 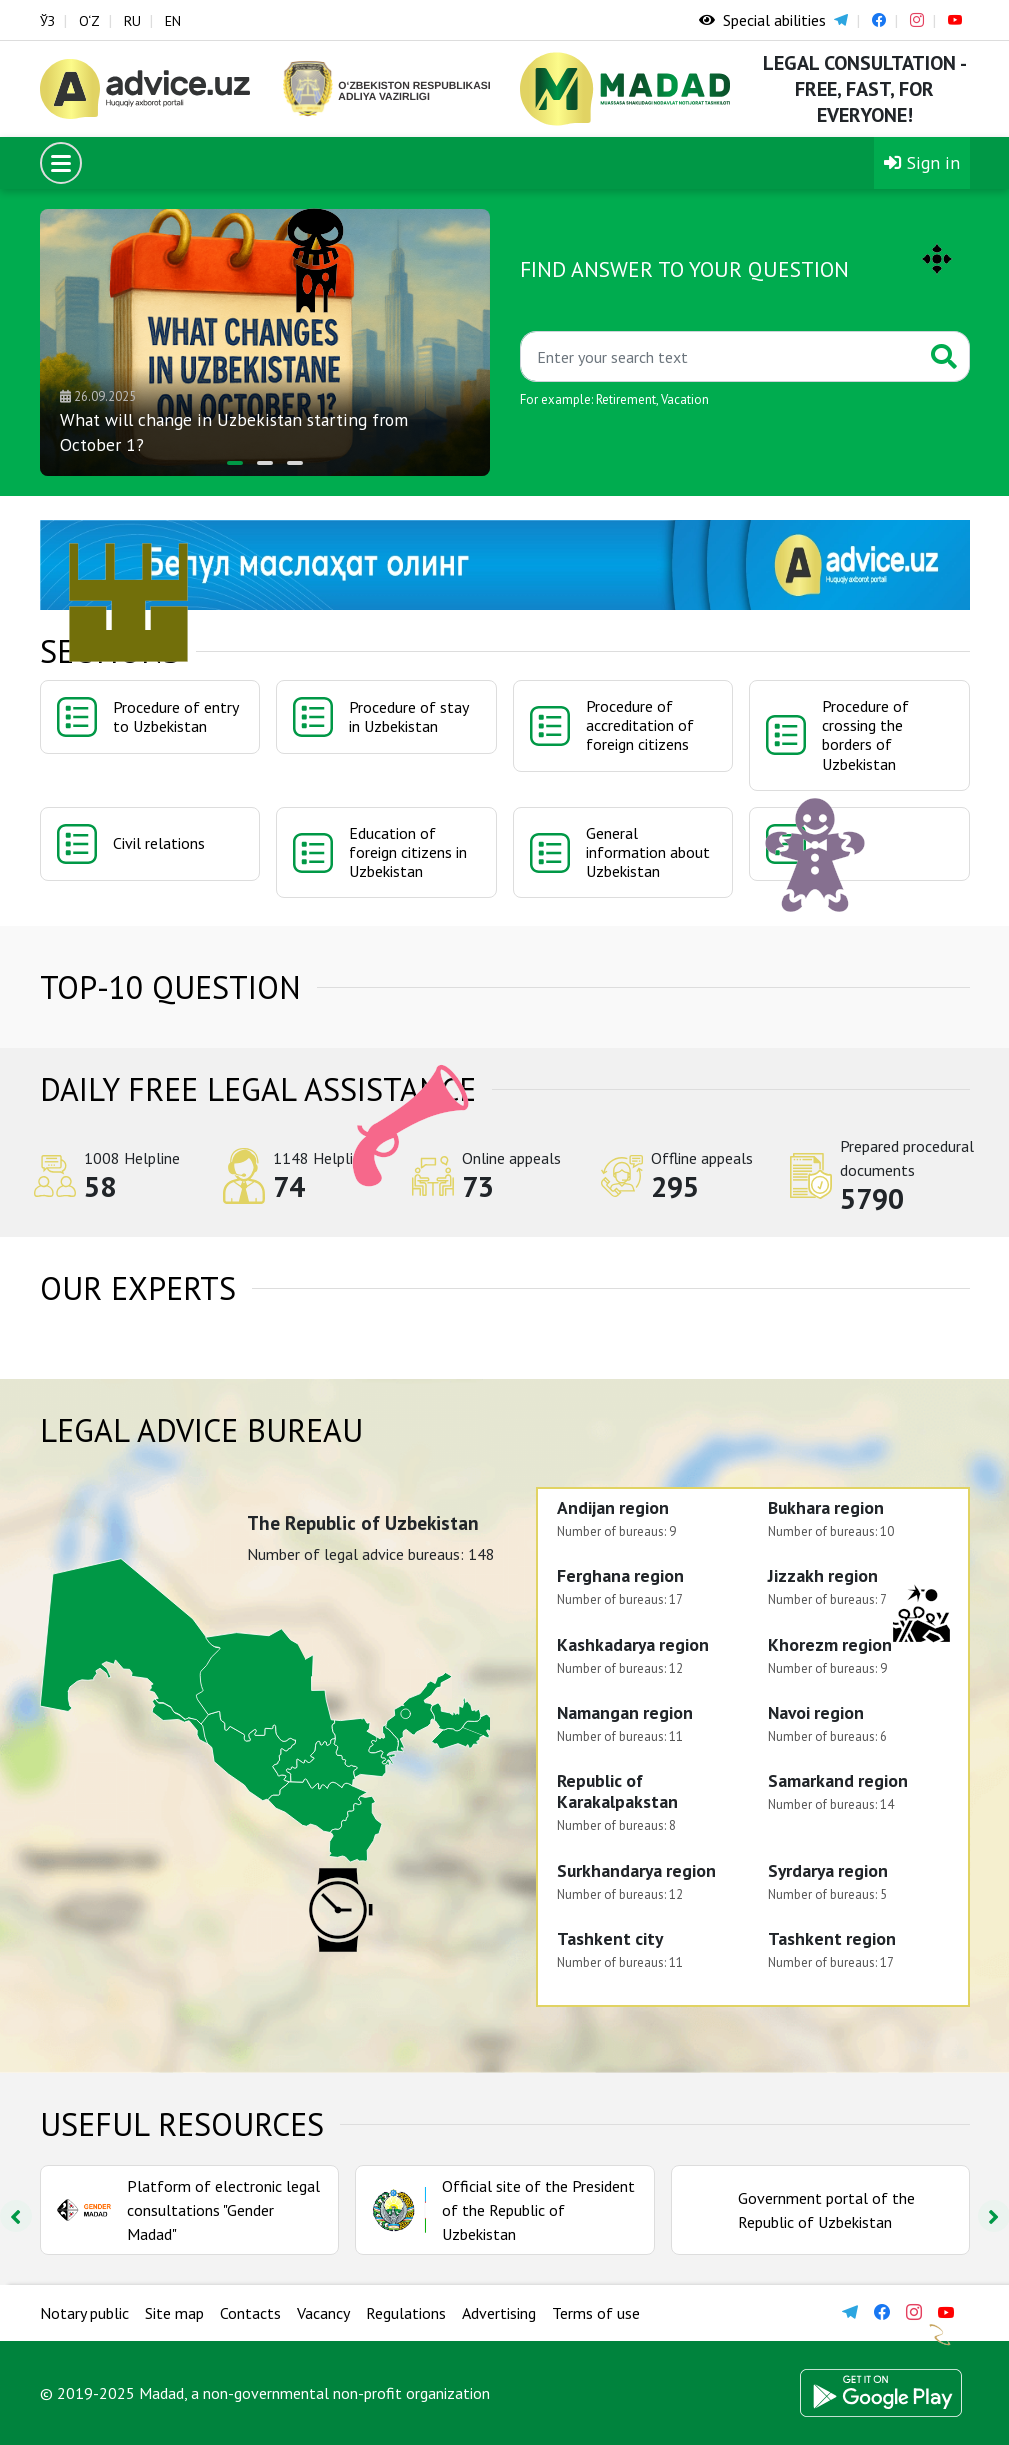 What do you see at coordinates (338, 1910) in the screenshot?
I see `view current time or clock settings` at bounding box center [338, 1910].